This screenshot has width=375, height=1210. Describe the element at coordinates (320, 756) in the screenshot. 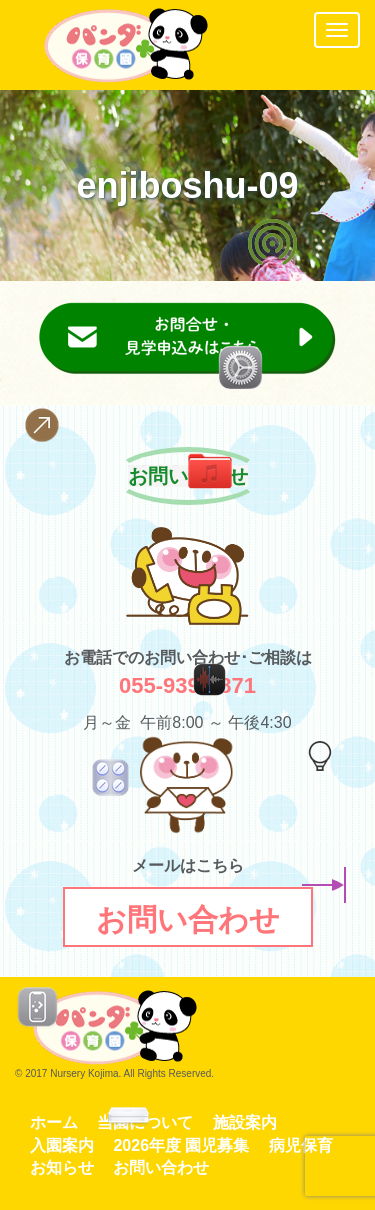

I see `start the welcome tour or onboarding guide` at that location.